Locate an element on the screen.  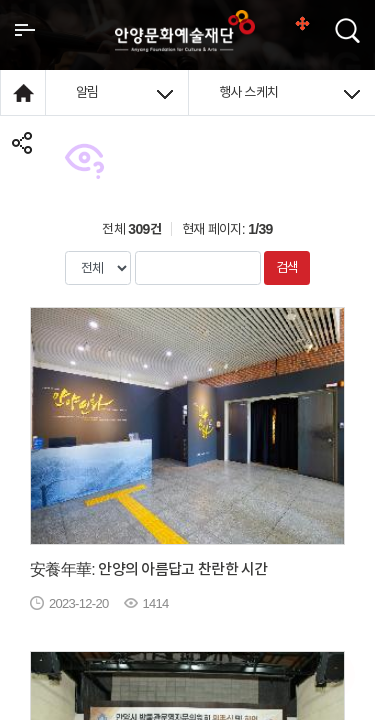
move or drag an element freely is located at coordinates (302, 23).